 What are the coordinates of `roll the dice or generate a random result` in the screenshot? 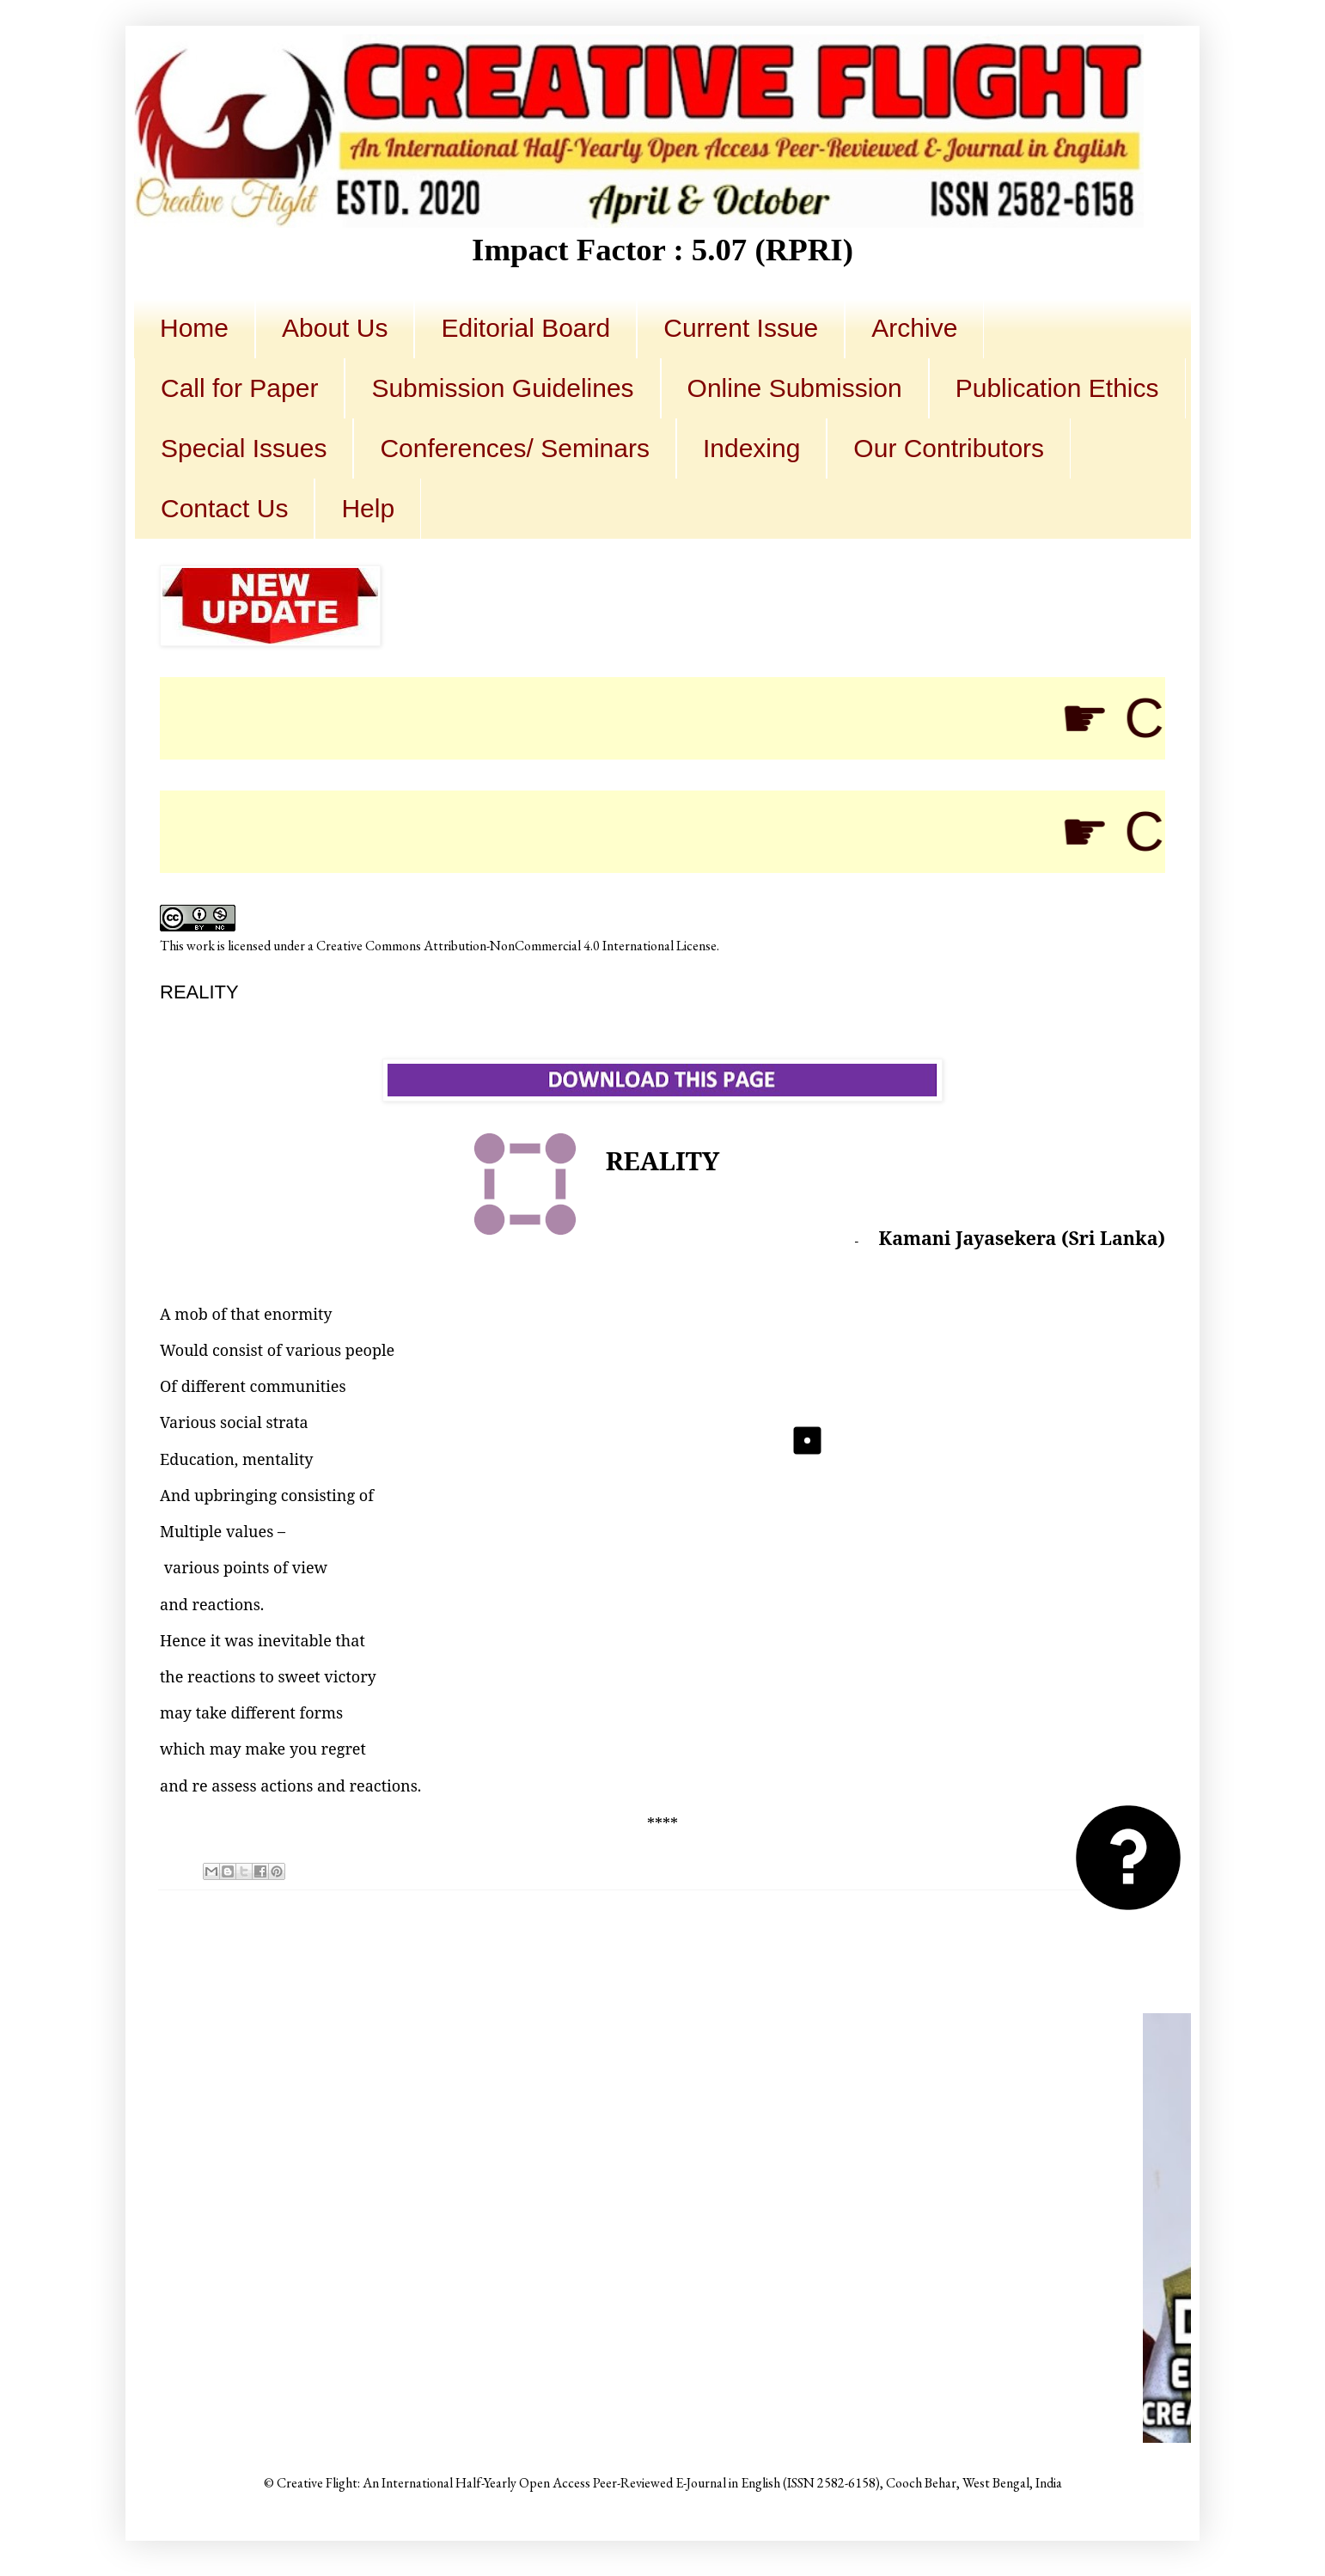 It's located at (807, 1440).